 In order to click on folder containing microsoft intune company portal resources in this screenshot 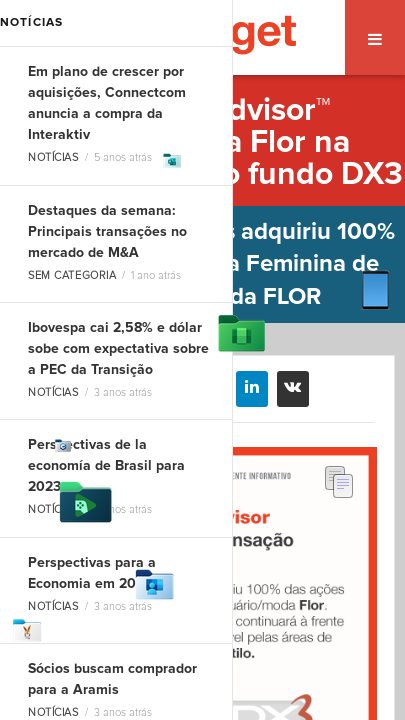, I will do `click(154, 585)`.